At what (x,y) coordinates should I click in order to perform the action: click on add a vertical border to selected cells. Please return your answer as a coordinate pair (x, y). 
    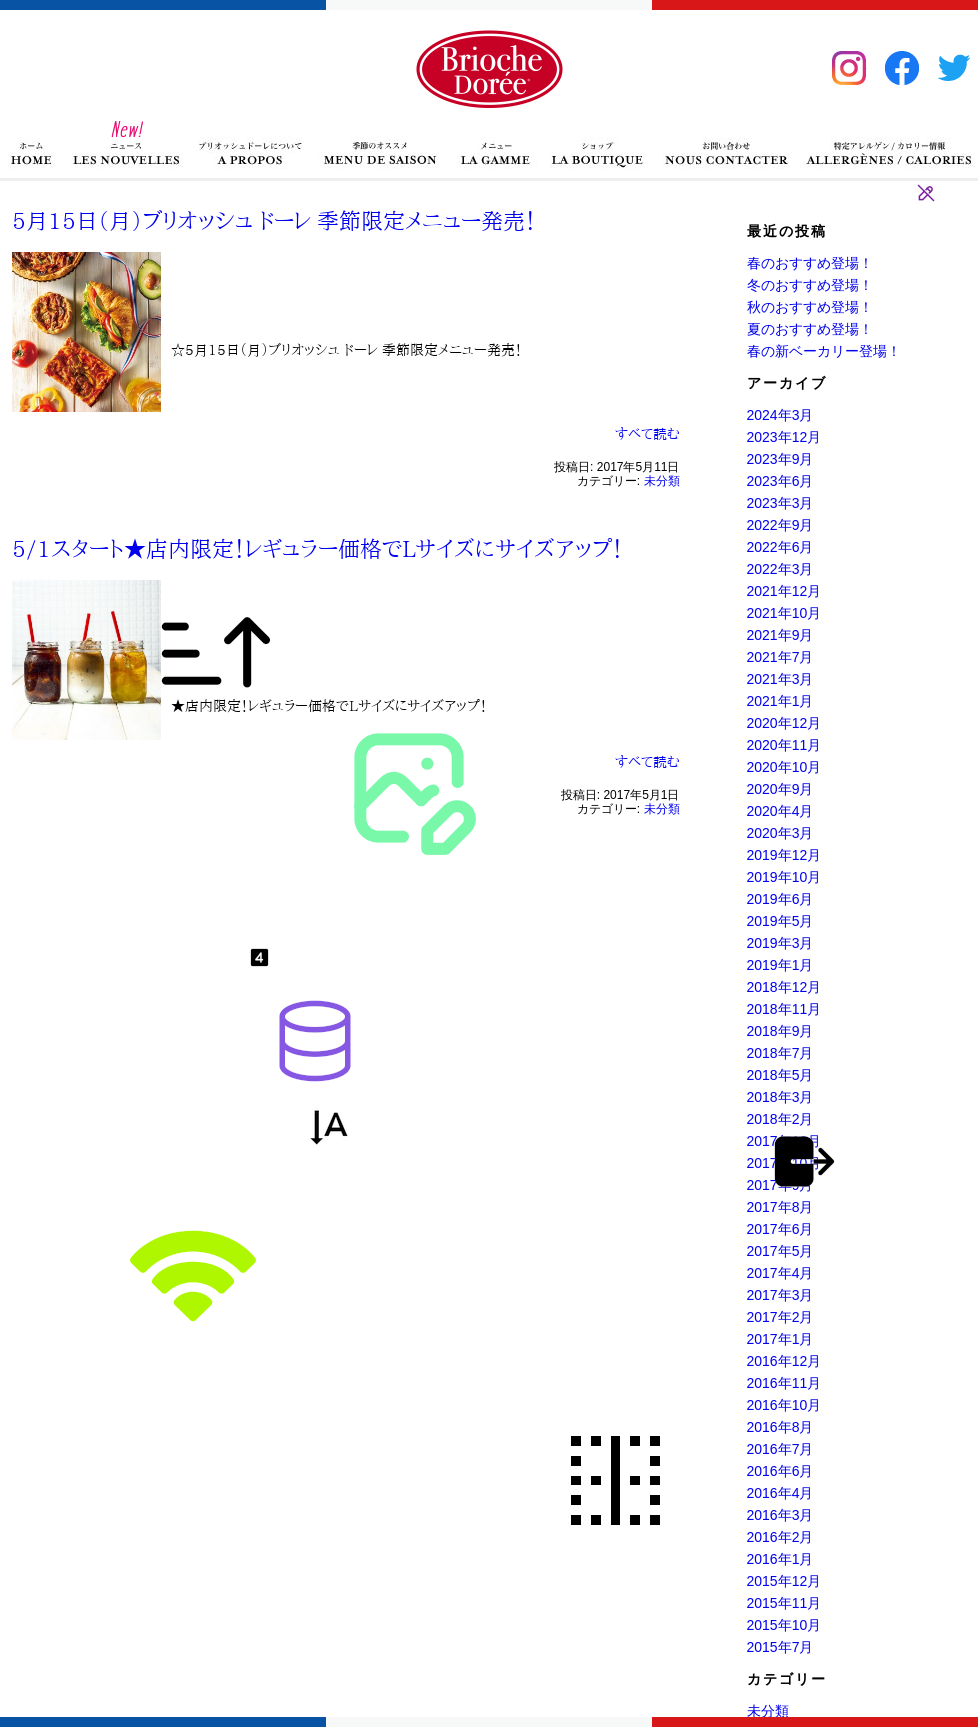
    Looking at the image, I should click on (615, 1480).